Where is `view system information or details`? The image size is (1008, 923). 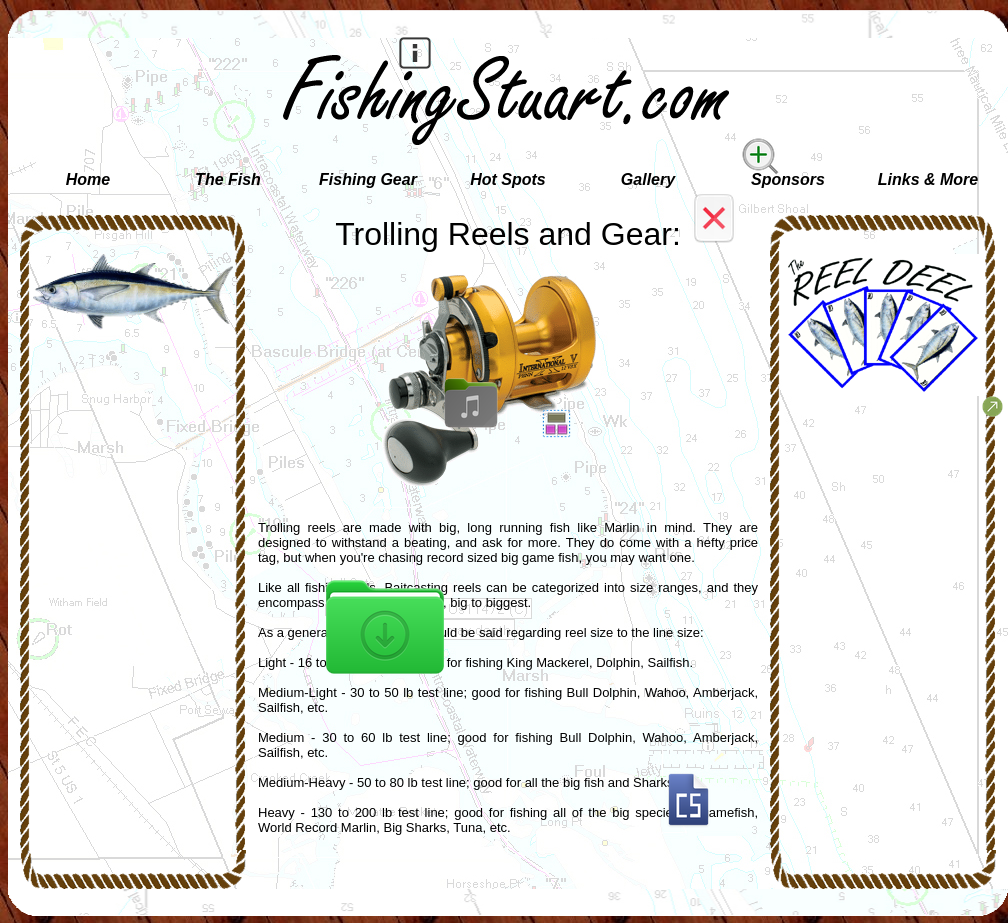 view system information or details is located at coordinates (415, 53).